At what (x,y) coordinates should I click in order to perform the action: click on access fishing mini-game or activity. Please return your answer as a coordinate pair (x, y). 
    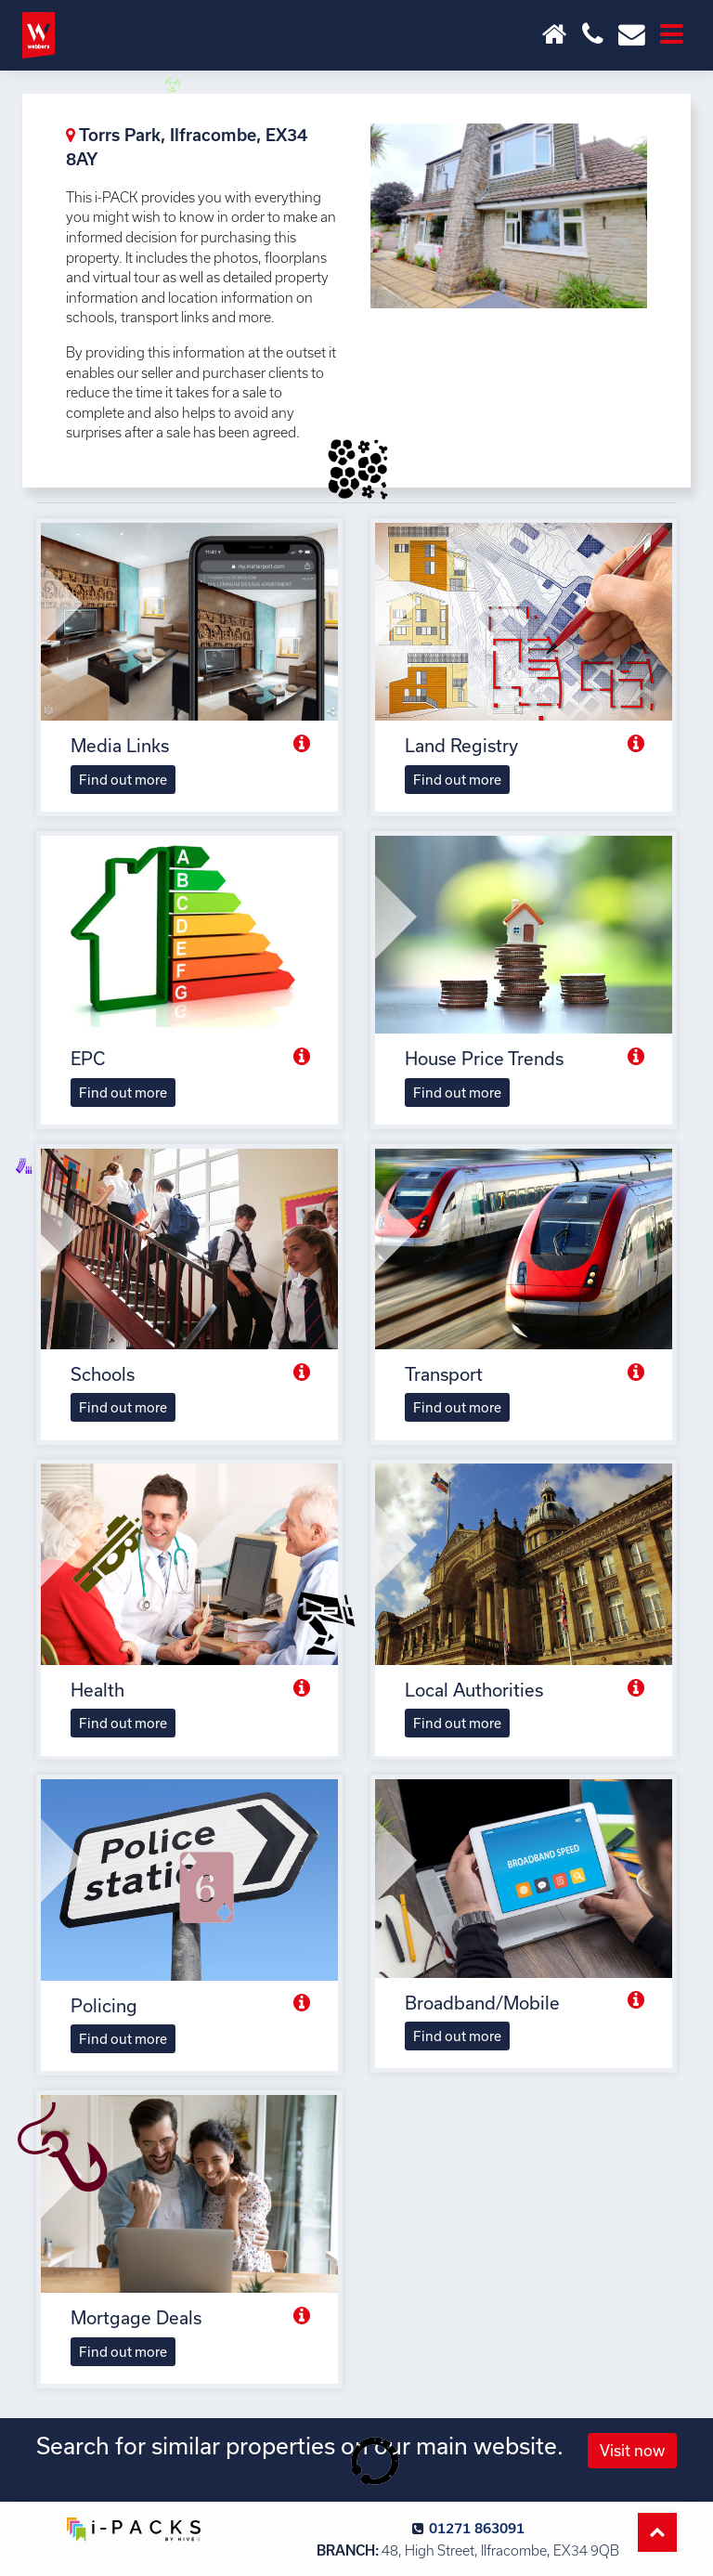
    Looking at the image, I should click on (63, 2147).